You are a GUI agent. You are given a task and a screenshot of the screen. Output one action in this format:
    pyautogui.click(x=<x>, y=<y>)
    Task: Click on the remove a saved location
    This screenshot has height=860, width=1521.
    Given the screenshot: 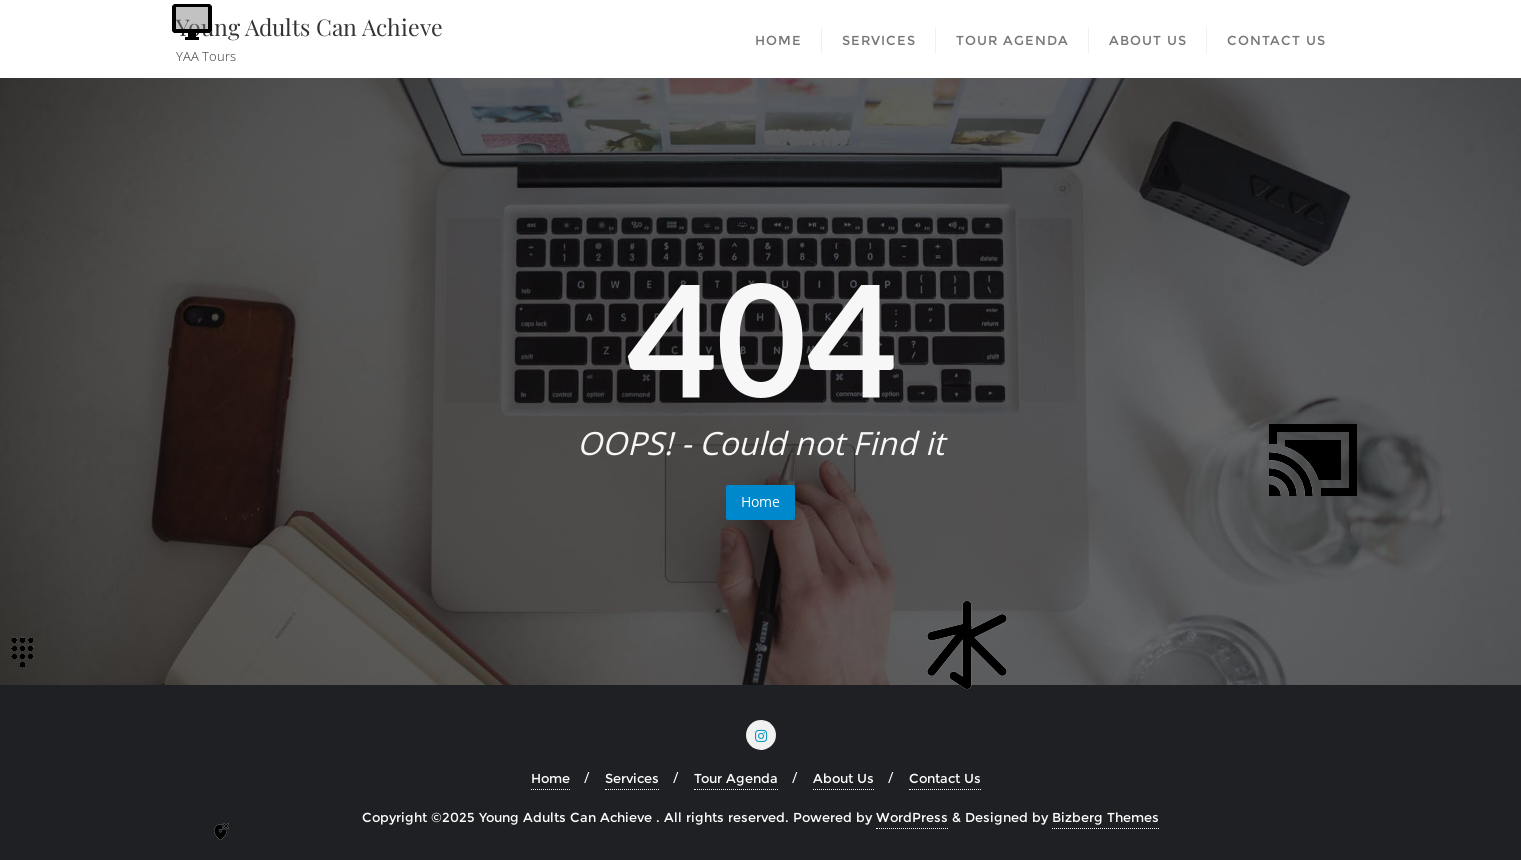 What is the action you would take?
    pyautogui.click(x=220, y=831)
    